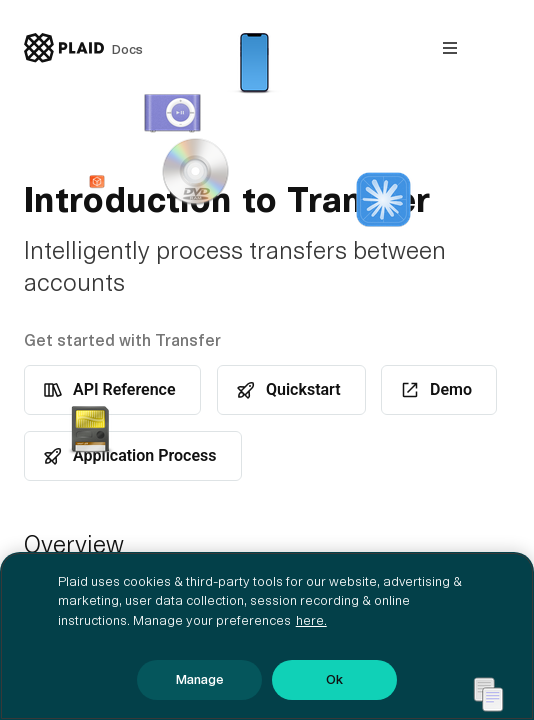 The width and height of the screenshot is (534, 720). What do you see at coordinates (172, 102) in the screenshot?
I see `iPod shuffle device connected` at bounding box center [172, 102].